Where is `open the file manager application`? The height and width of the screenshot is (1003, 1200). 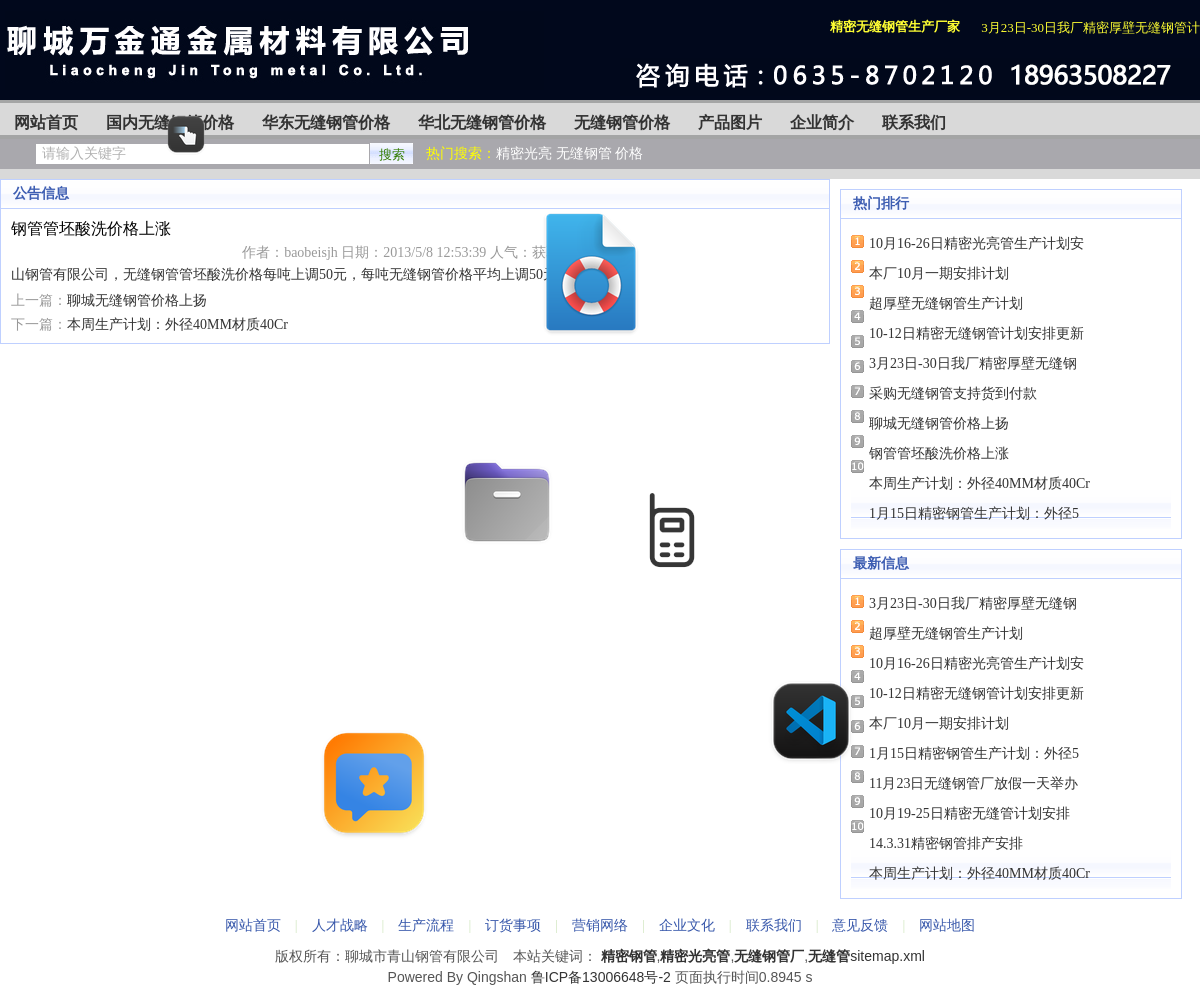 open the file manager application is located at coordinates (507, 502).